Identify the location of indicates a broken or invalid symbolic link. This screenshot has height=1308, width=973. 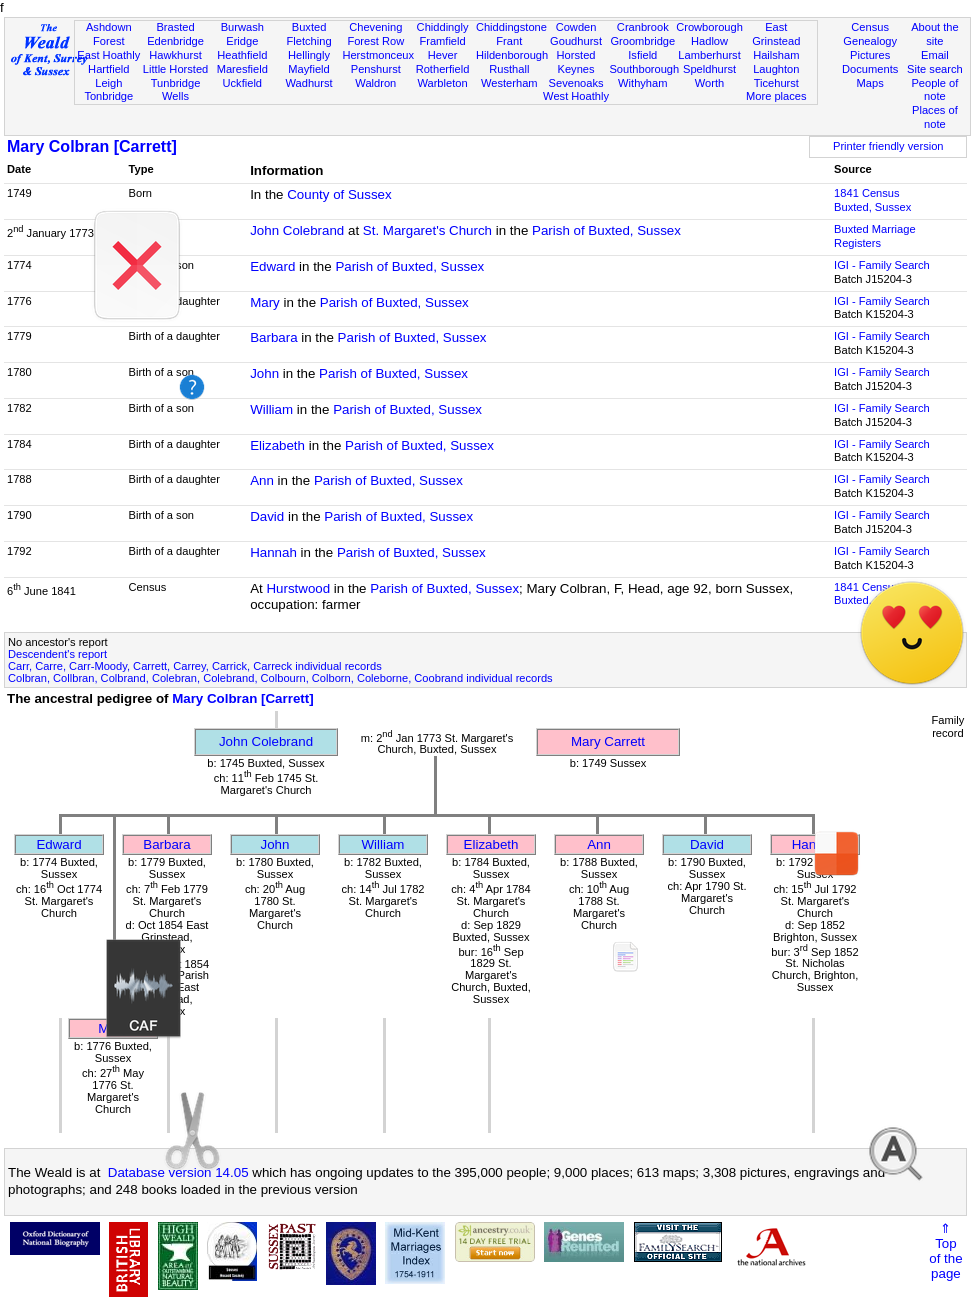
(137, 265).